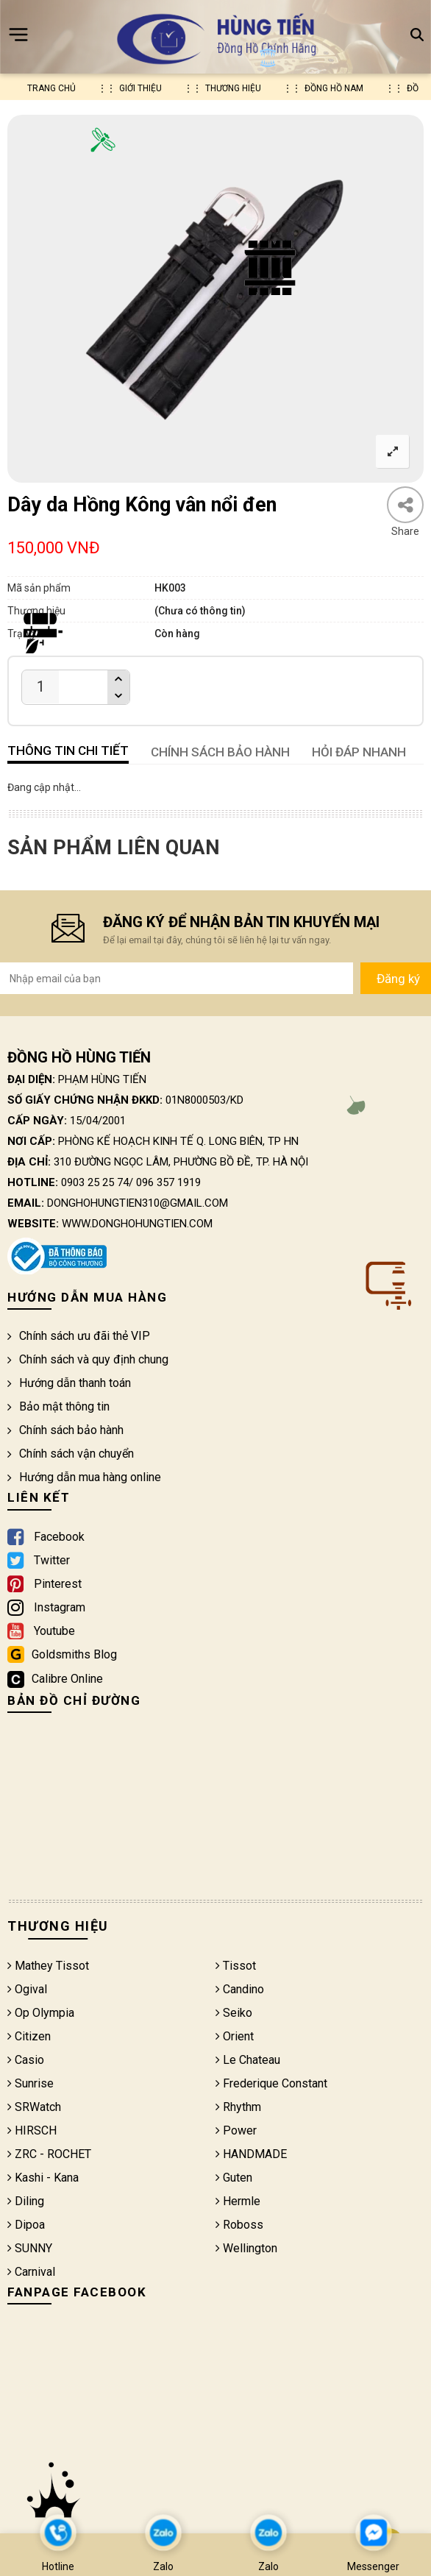 The height and width of the screenshot is (2576, 431). Describe the element at coordinates (268, 57) in the screenshot. I see `select a monster or creature character` at that location.